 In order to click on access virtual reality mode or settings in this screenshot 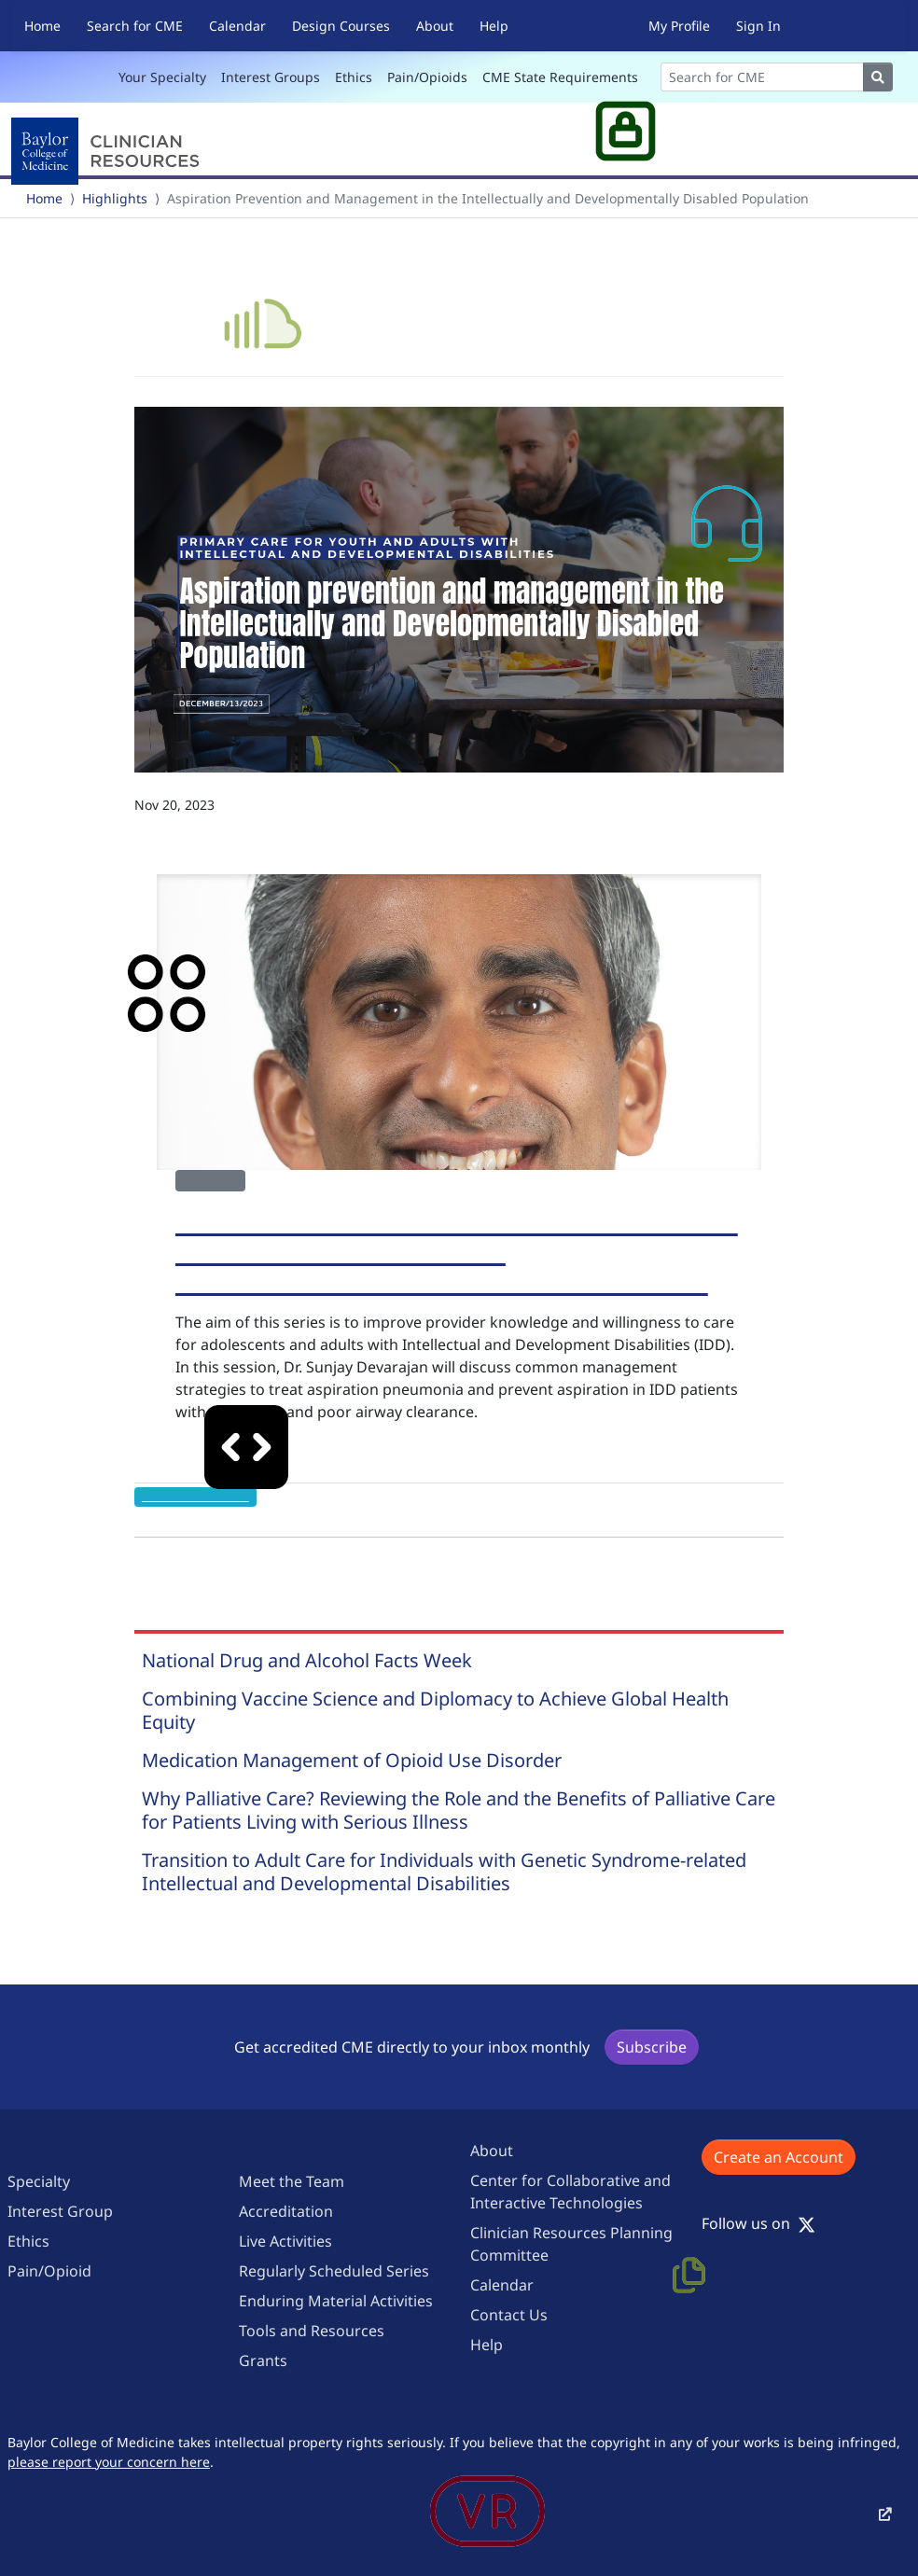, I will do `click(487, 2511)`.